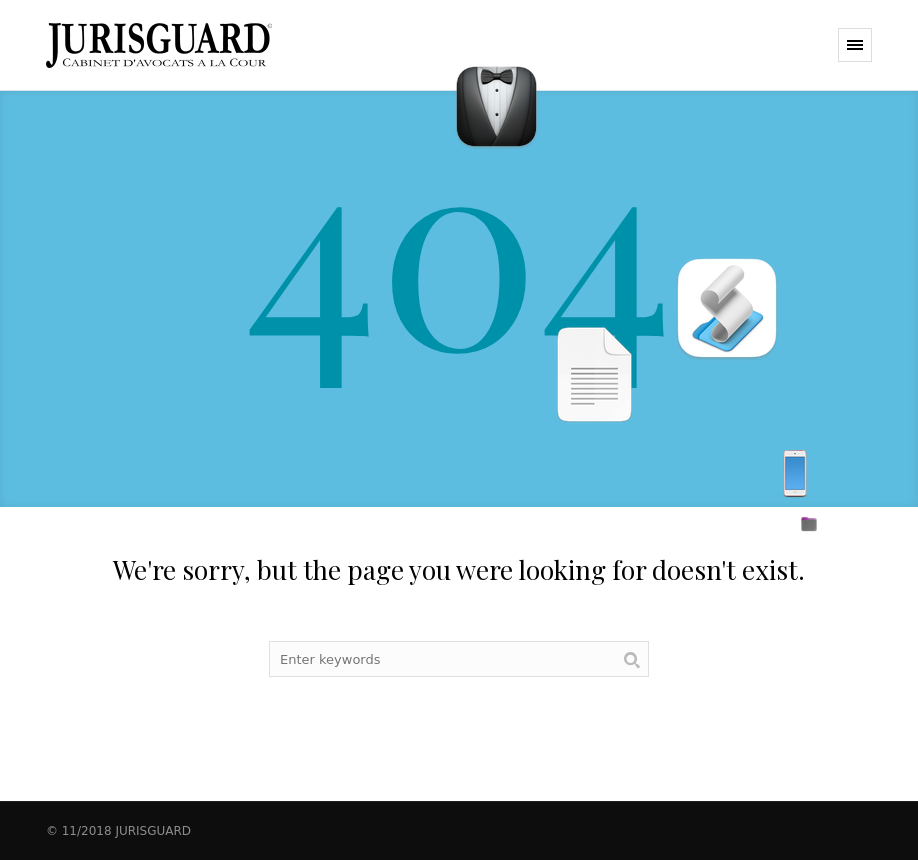 Image resolution: width=918 pixels, height=860 pixels. What do you see at coordinates (727, 308) in the screenshot?
I see `manage folder automation scripts` at bounding box center [727, 308].